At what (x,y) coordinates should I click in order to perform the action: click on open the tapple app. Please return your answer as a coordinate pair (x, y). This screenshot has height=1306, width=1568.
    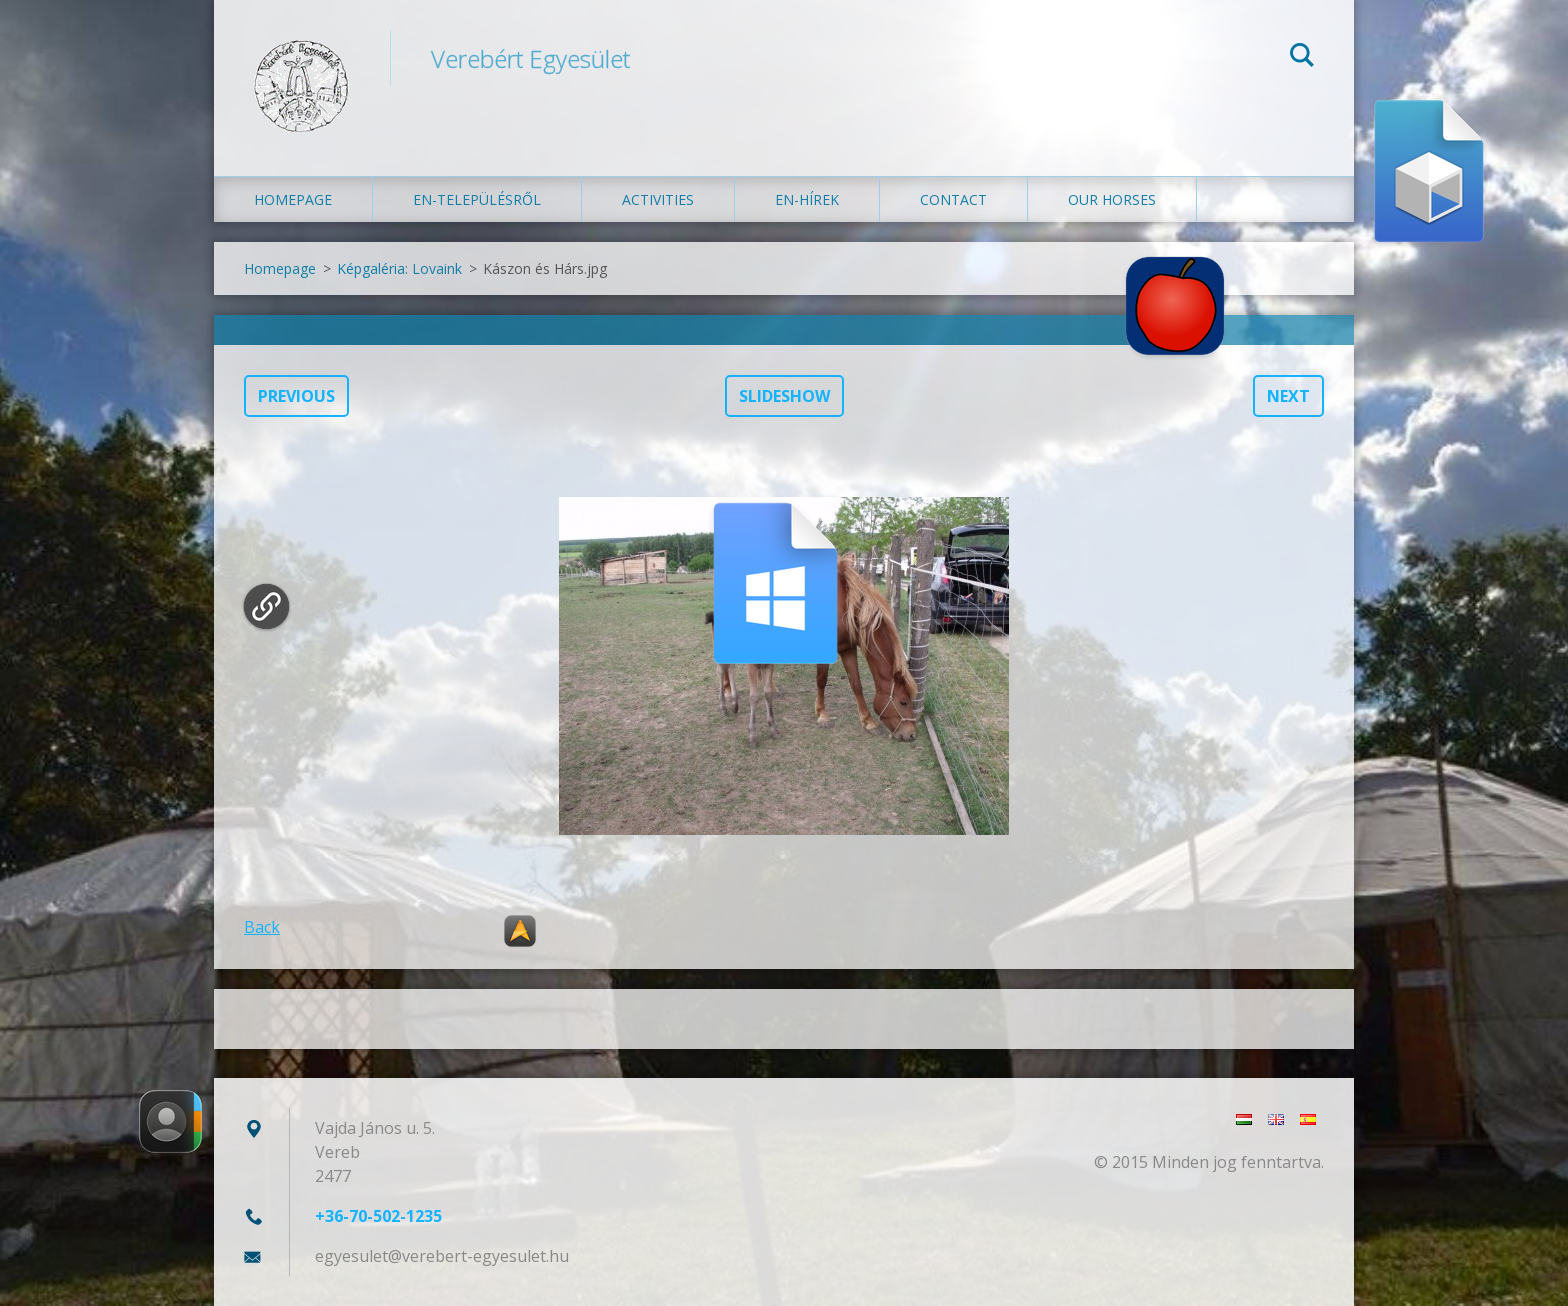
    Looking at the image, I should click on (1175, 306).